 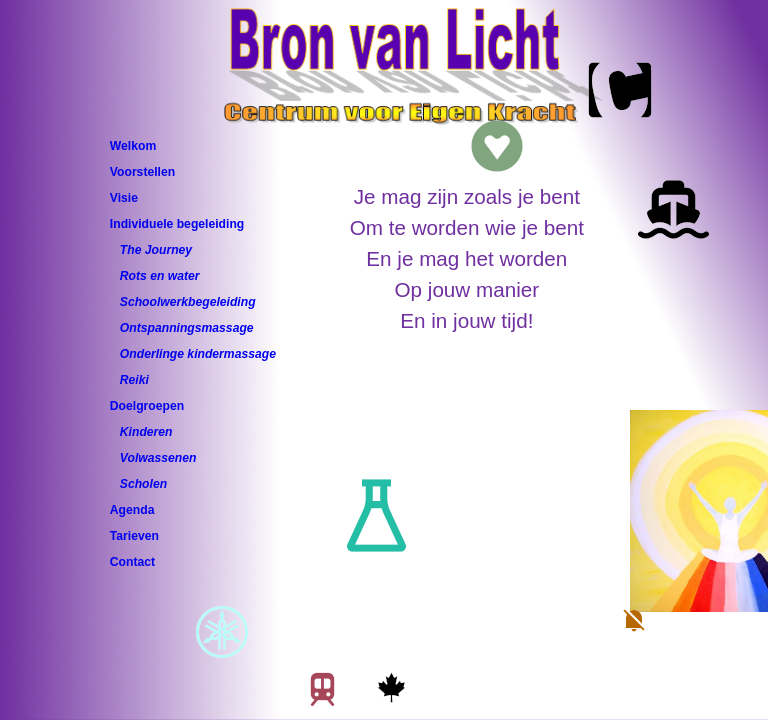 What do you see at coordinates (322, 688) in the screenshot?
I see `view subway or metro transit options` at bounding box center [322, 688].